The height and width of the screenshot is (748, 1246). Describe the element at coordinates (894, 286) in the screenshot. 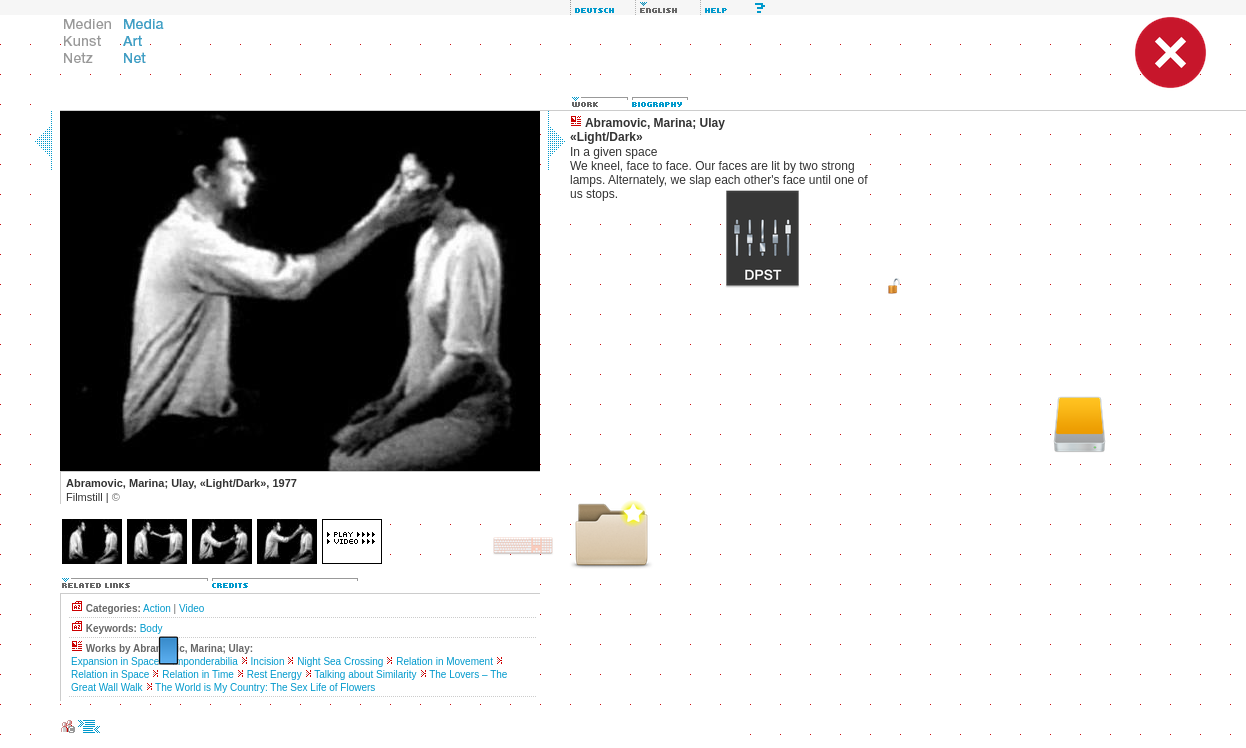

I see `indicates an unlocked or unsecured item` at that location.